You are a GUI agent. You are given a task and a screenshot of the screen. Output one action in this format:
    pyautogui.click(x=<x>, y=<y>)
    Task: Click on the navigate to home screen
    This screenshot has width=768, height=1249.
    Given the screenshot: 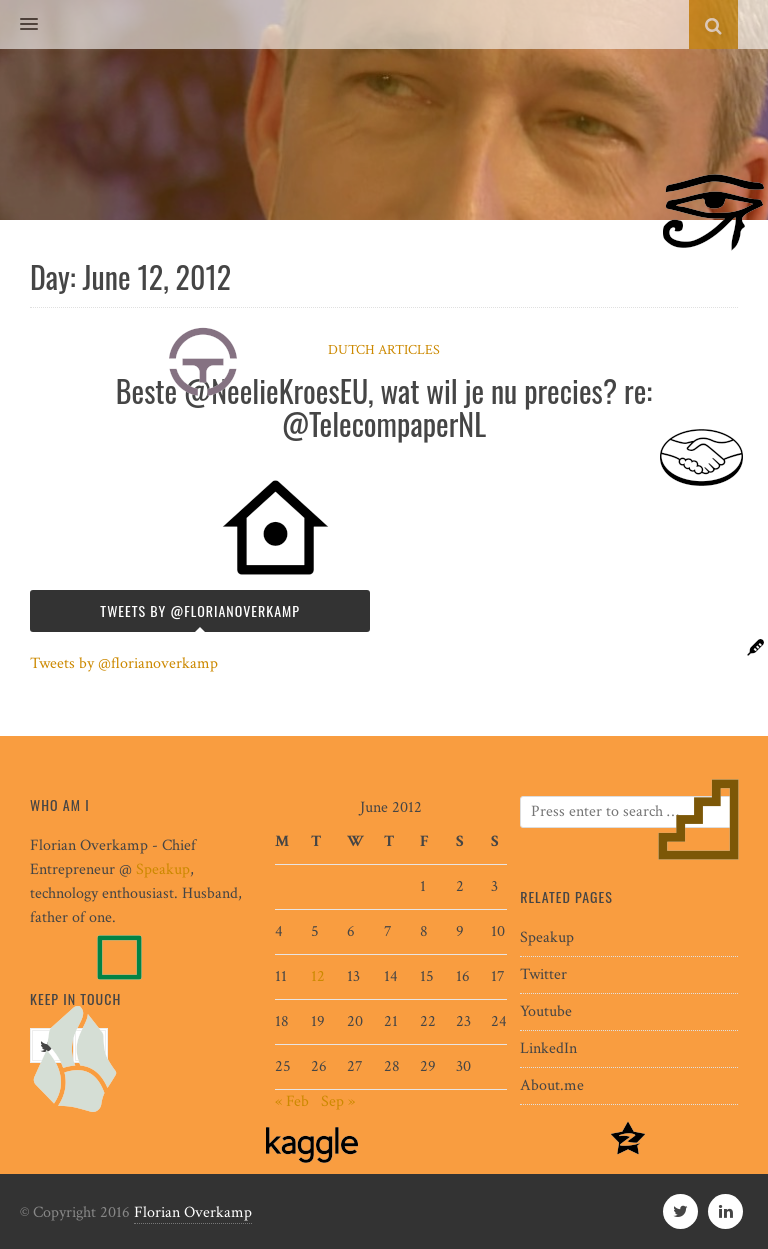 What is the action you would take?
    pyautogui.click(x=275, y=531)
    